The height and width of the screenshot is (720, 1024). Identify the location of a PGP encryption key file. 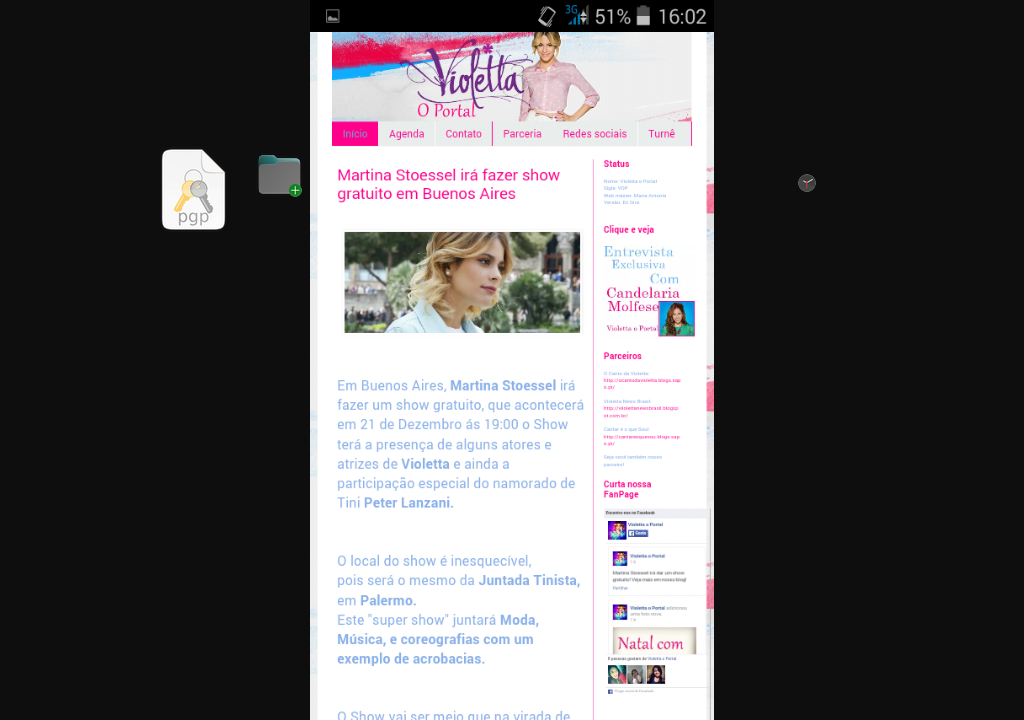
(193, 189).